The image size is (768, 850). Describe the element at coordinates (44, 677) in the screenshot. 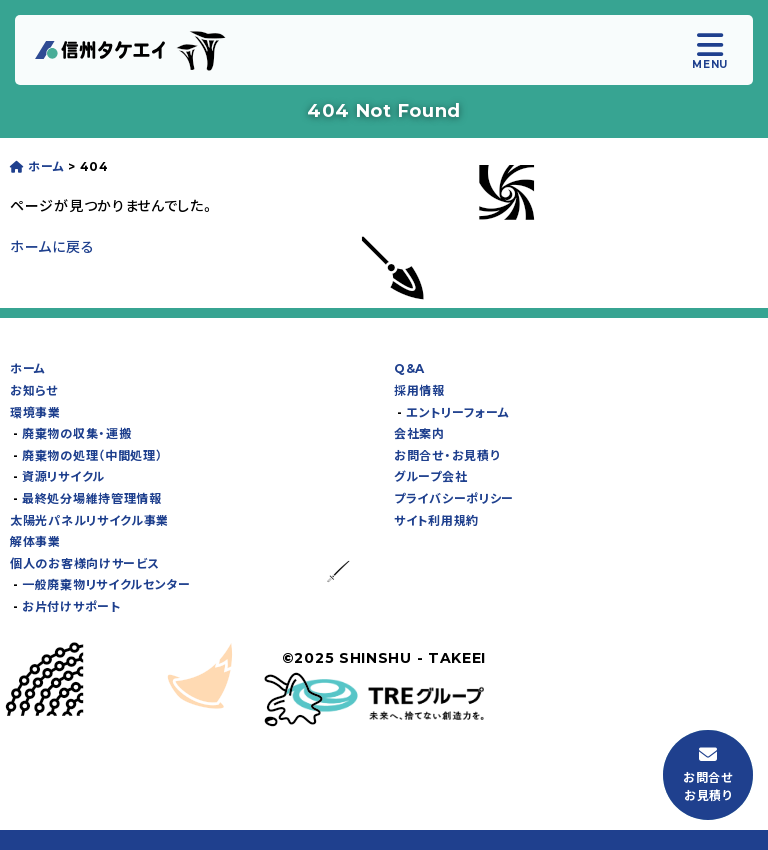

I see `indicates a secure or encrypted connection` at that location.